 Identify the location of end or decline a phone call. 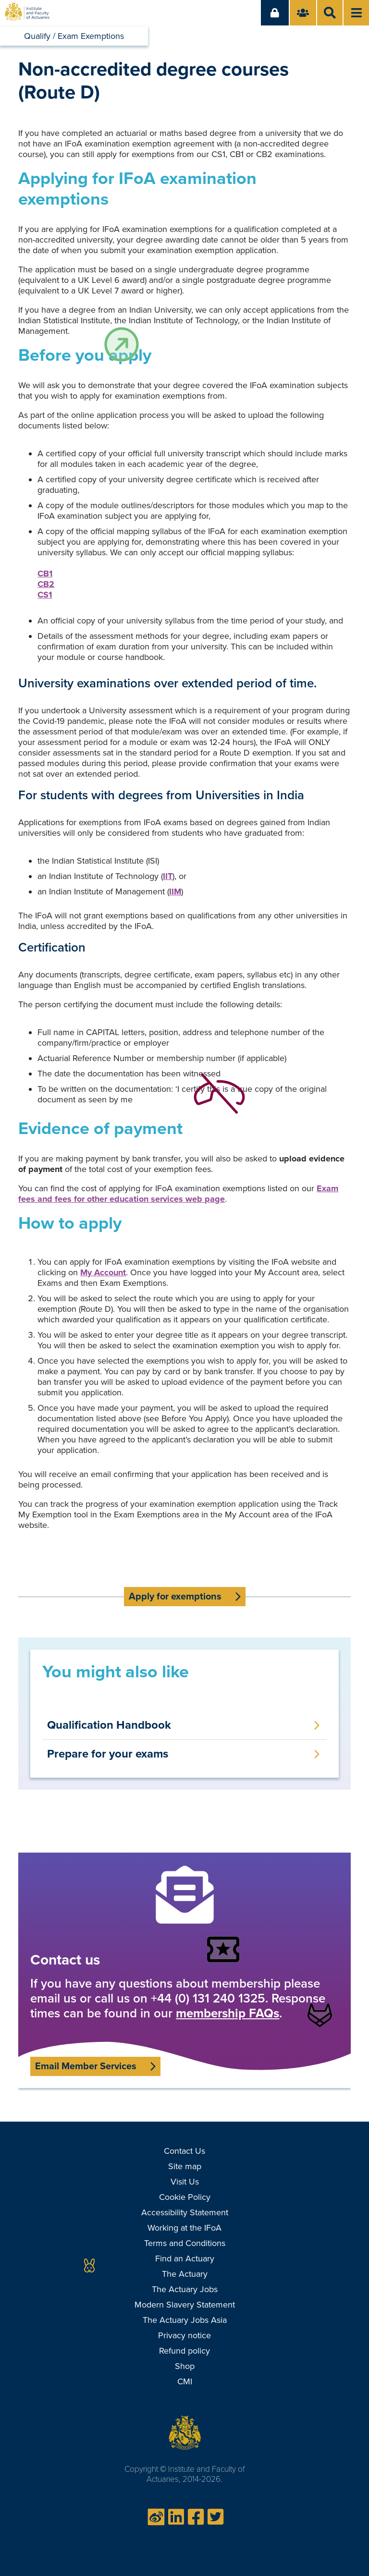
(219, 1093).